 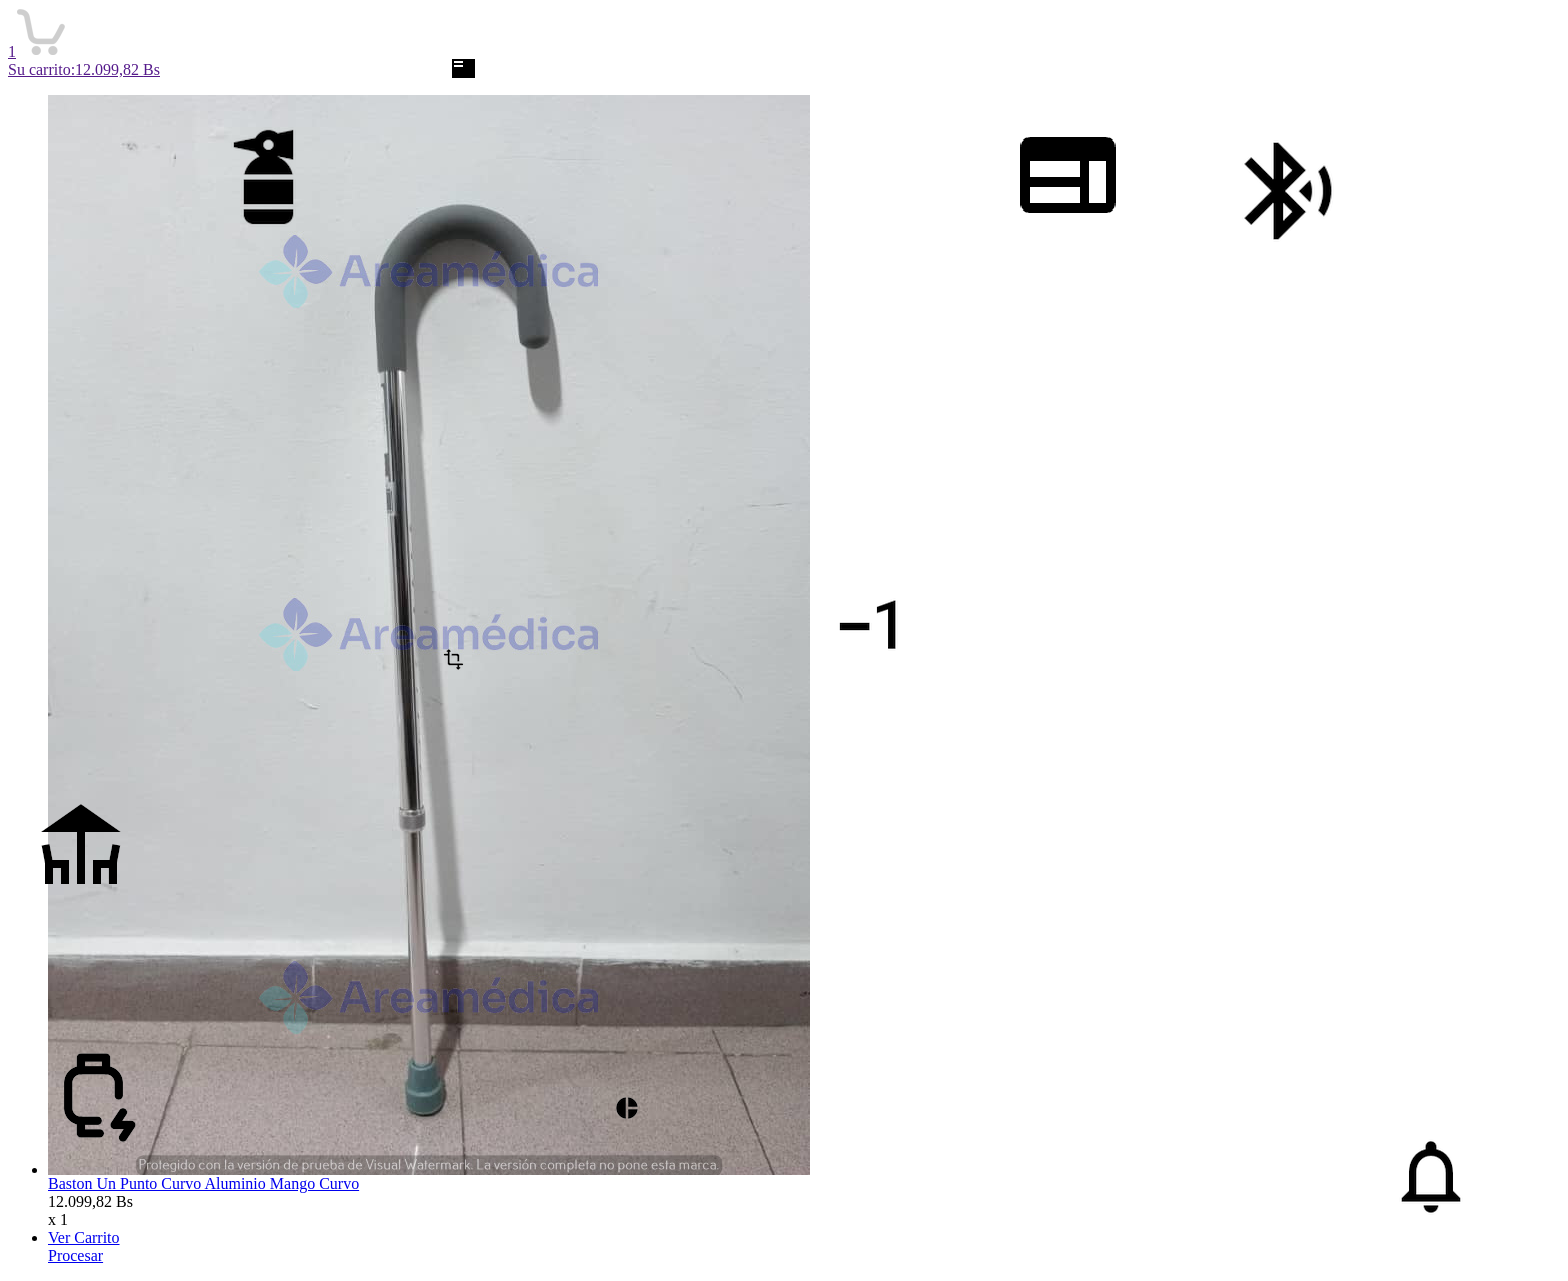 What do you see at coordinates (453, 659) in the screenshot?
I see `transform or resize an image` at bounding box center [453, 659].